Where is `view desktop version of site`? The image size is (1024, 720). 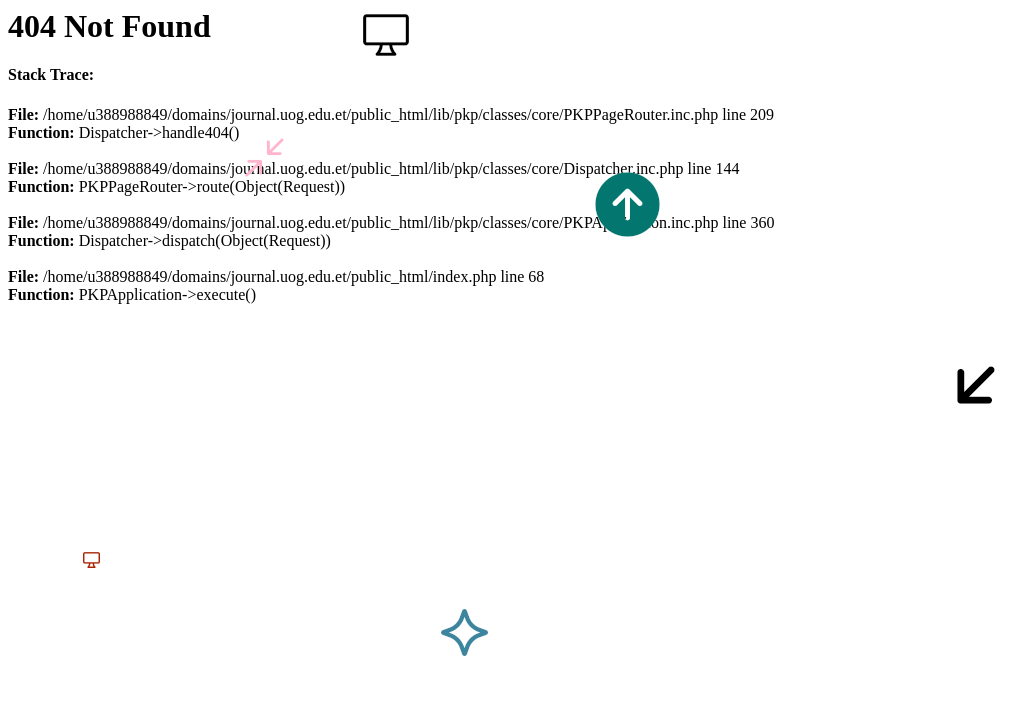 view desktop version of site is located at coordinates (91, 559).